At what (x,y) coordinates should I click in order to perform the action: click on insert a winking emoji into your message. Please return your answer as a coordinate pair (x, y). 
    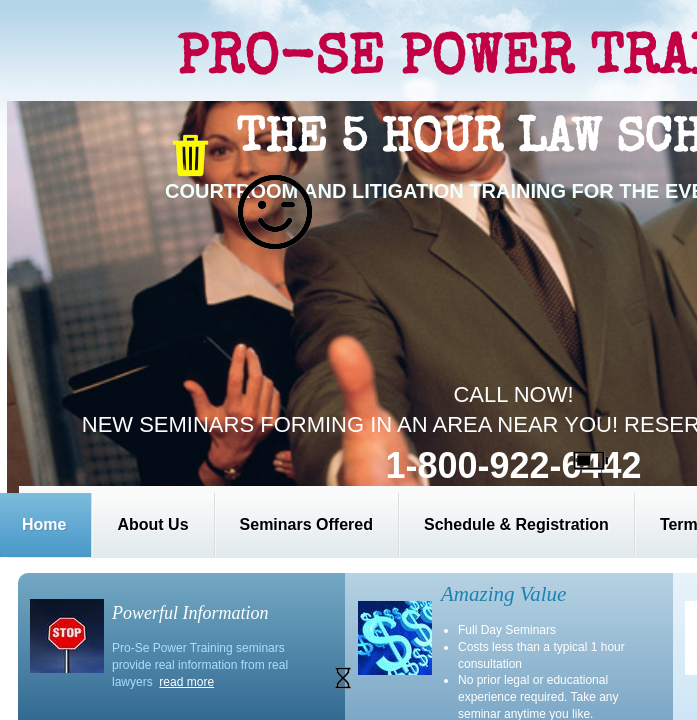
    Looking at the image, I should click on (275, 212).